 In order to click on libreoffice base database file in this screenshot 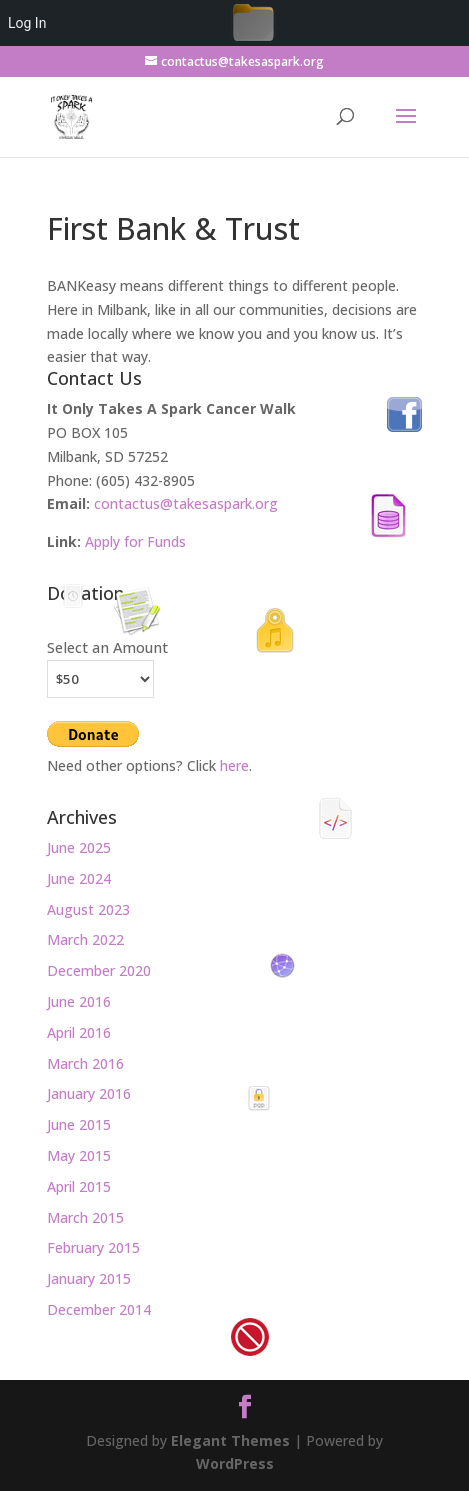, I will do `click(388, 515)`.